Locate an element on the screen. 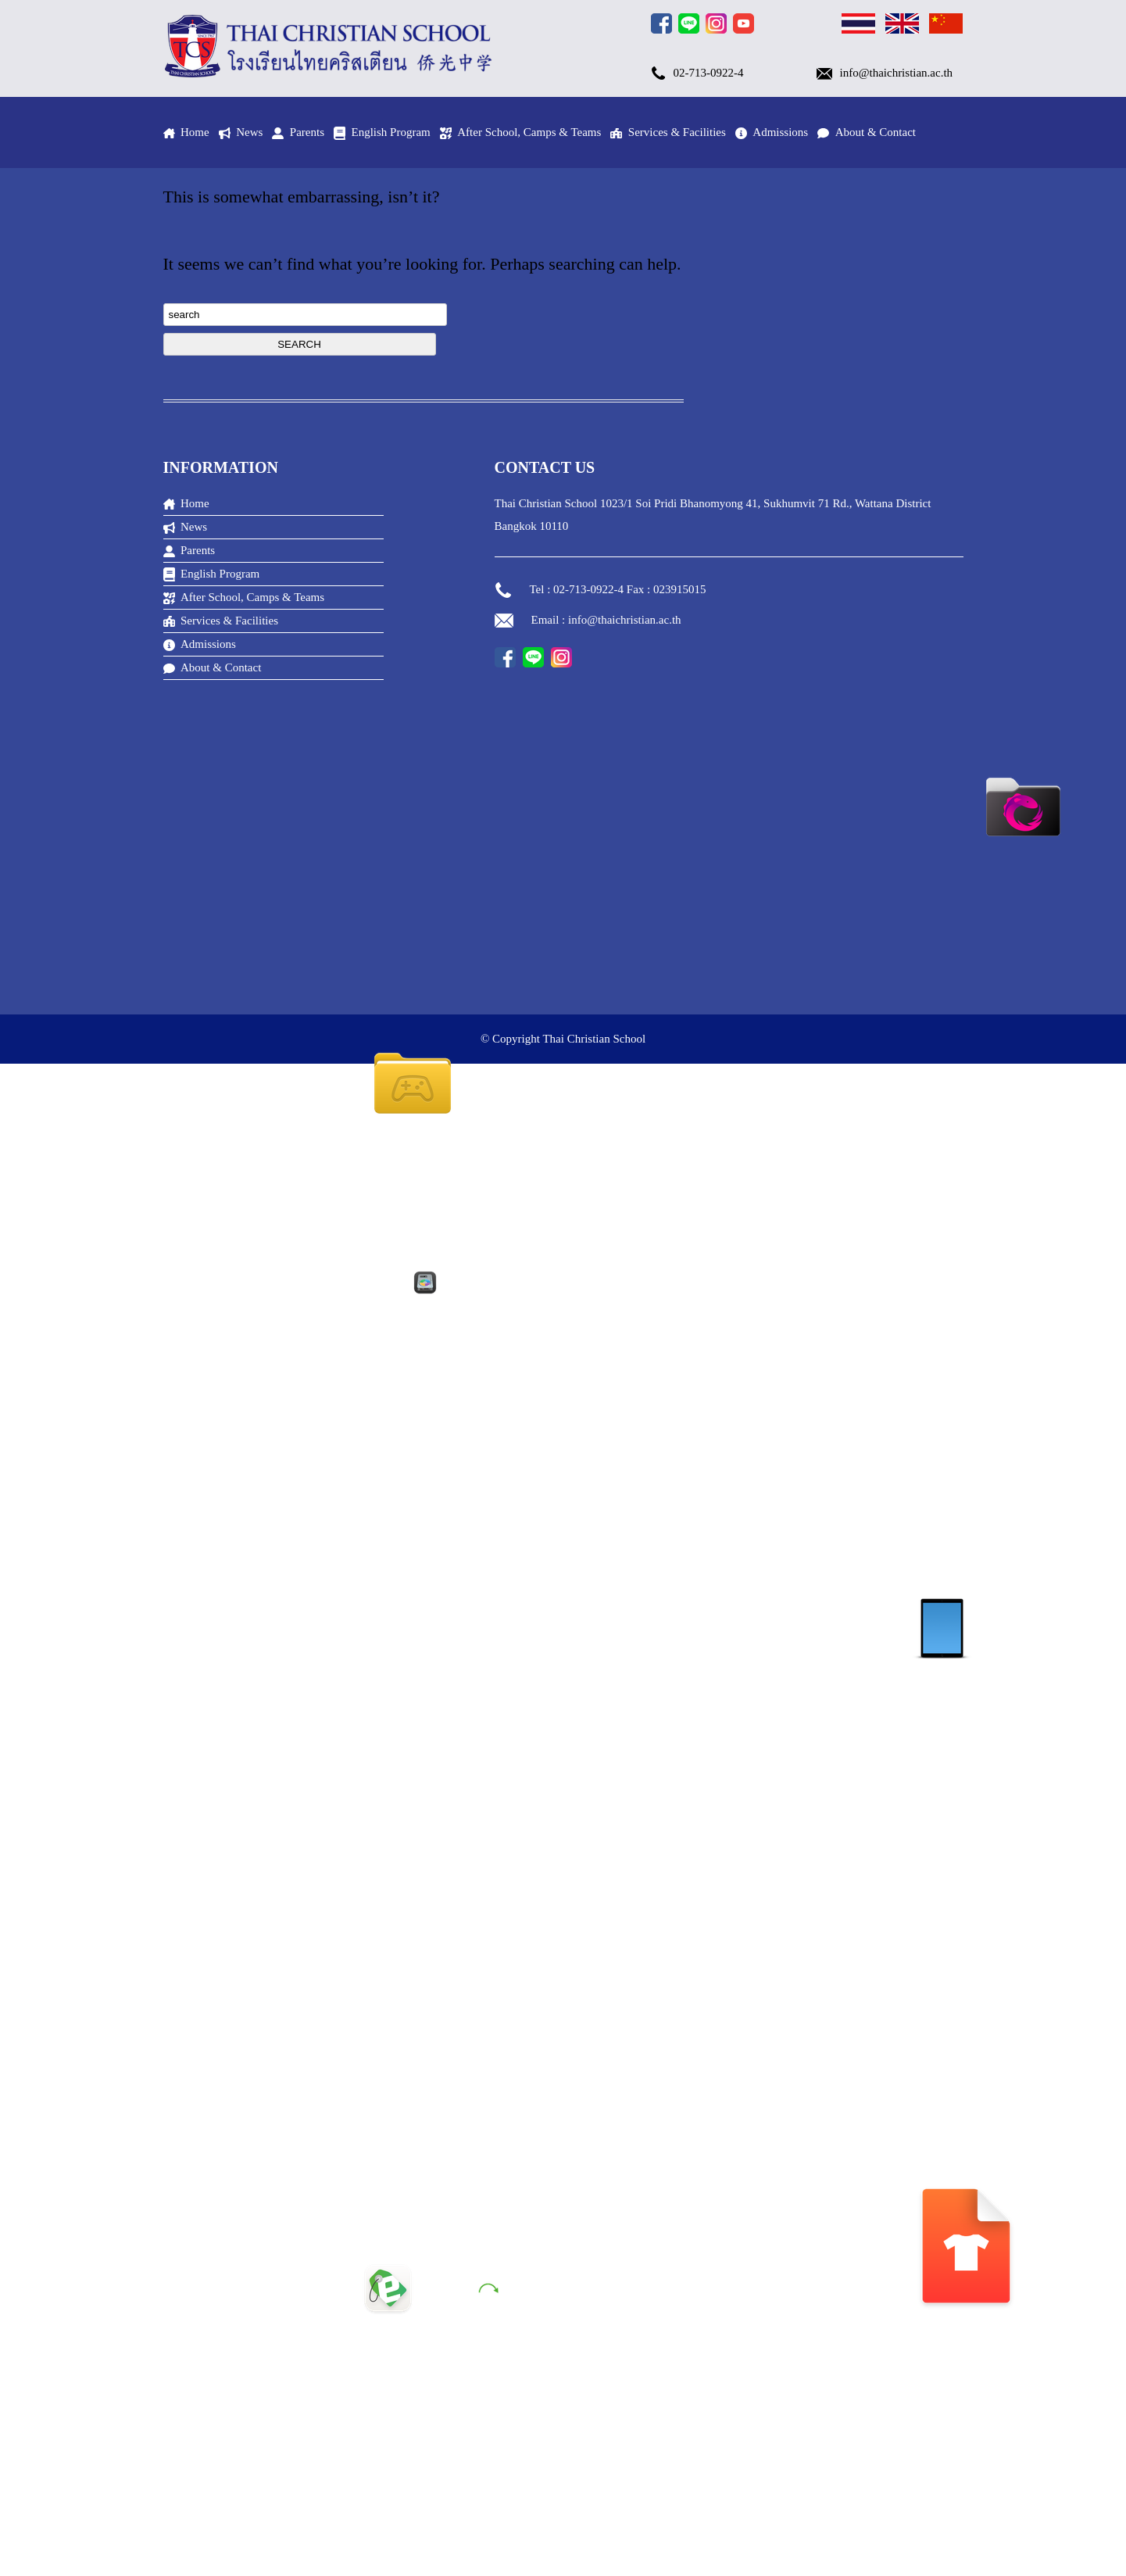 The image size is (1126, 2576). iPad Pro device connected via wifi is located at coordinates (942, 1628).